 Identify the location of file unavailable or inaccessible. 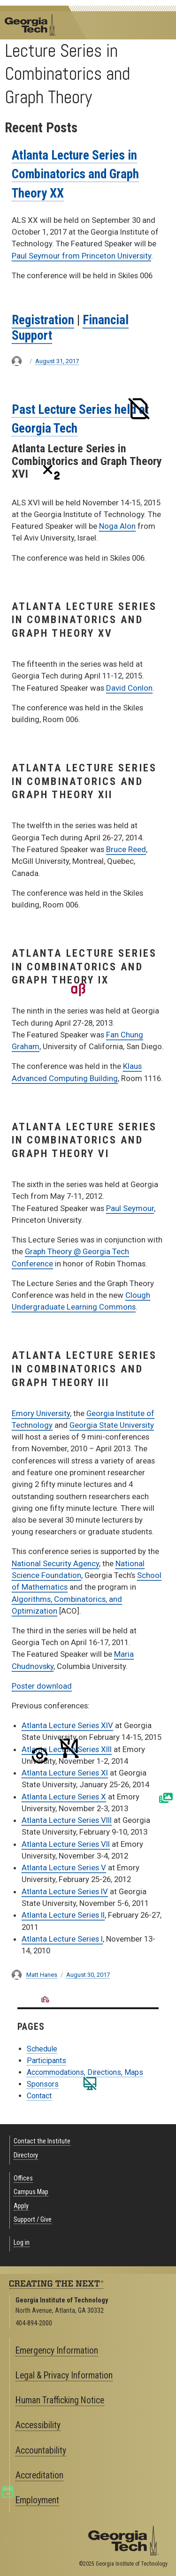
(139, 409).